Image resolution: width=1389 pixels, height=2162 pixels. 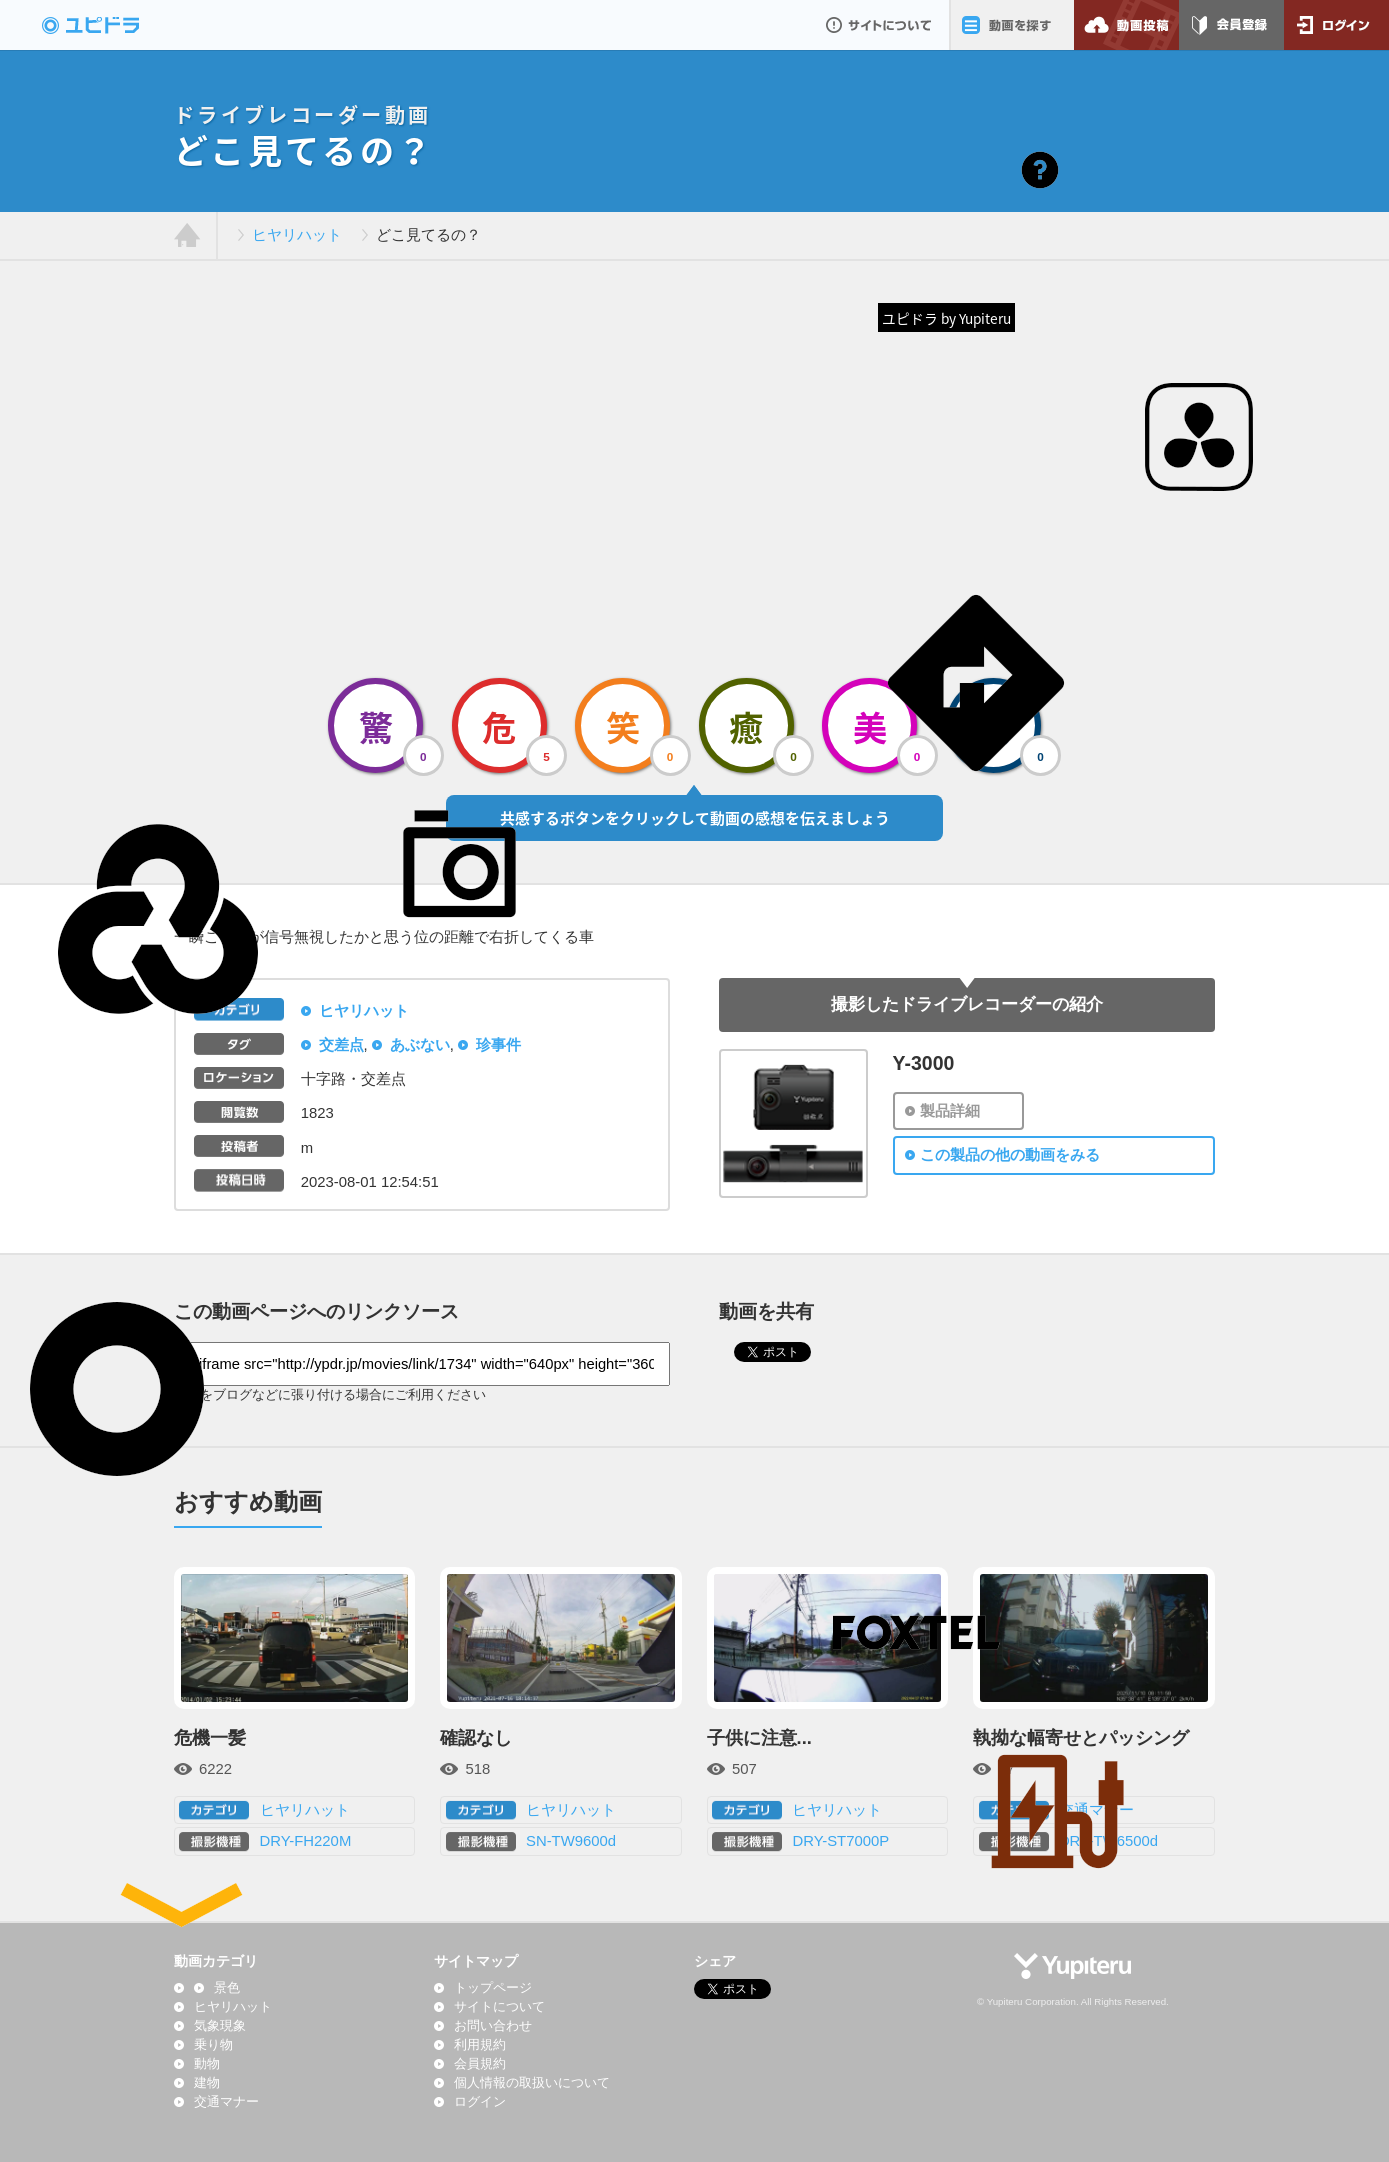 I want to click on access help or support, so click(x=1040, y=170).